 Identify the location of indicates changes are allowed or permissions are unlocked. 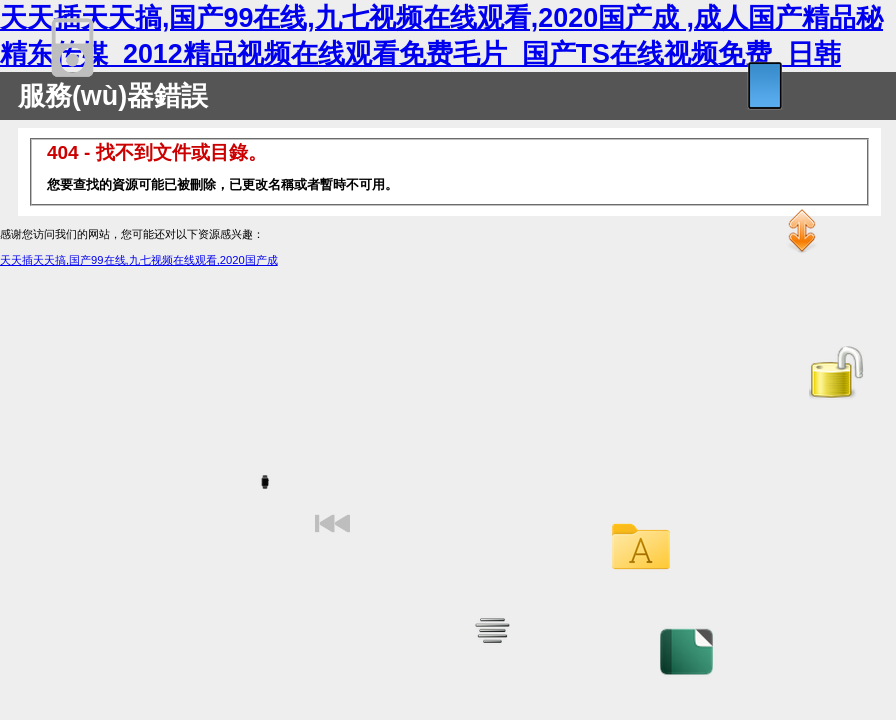
(836, 372).